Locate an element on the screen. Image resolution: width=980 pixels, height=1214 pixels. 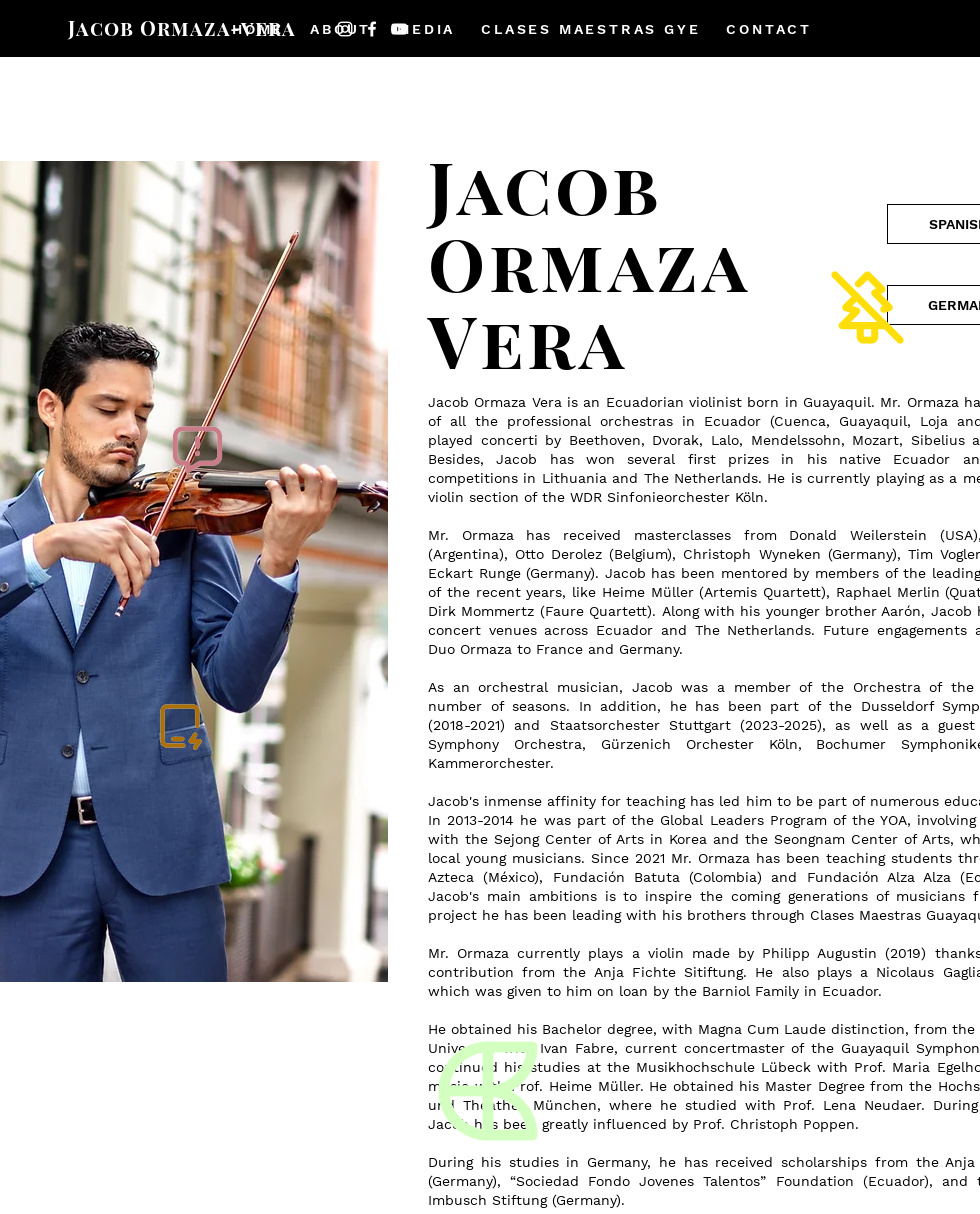
disable holiday or seasonal theme is located at coordinates (867, 307).